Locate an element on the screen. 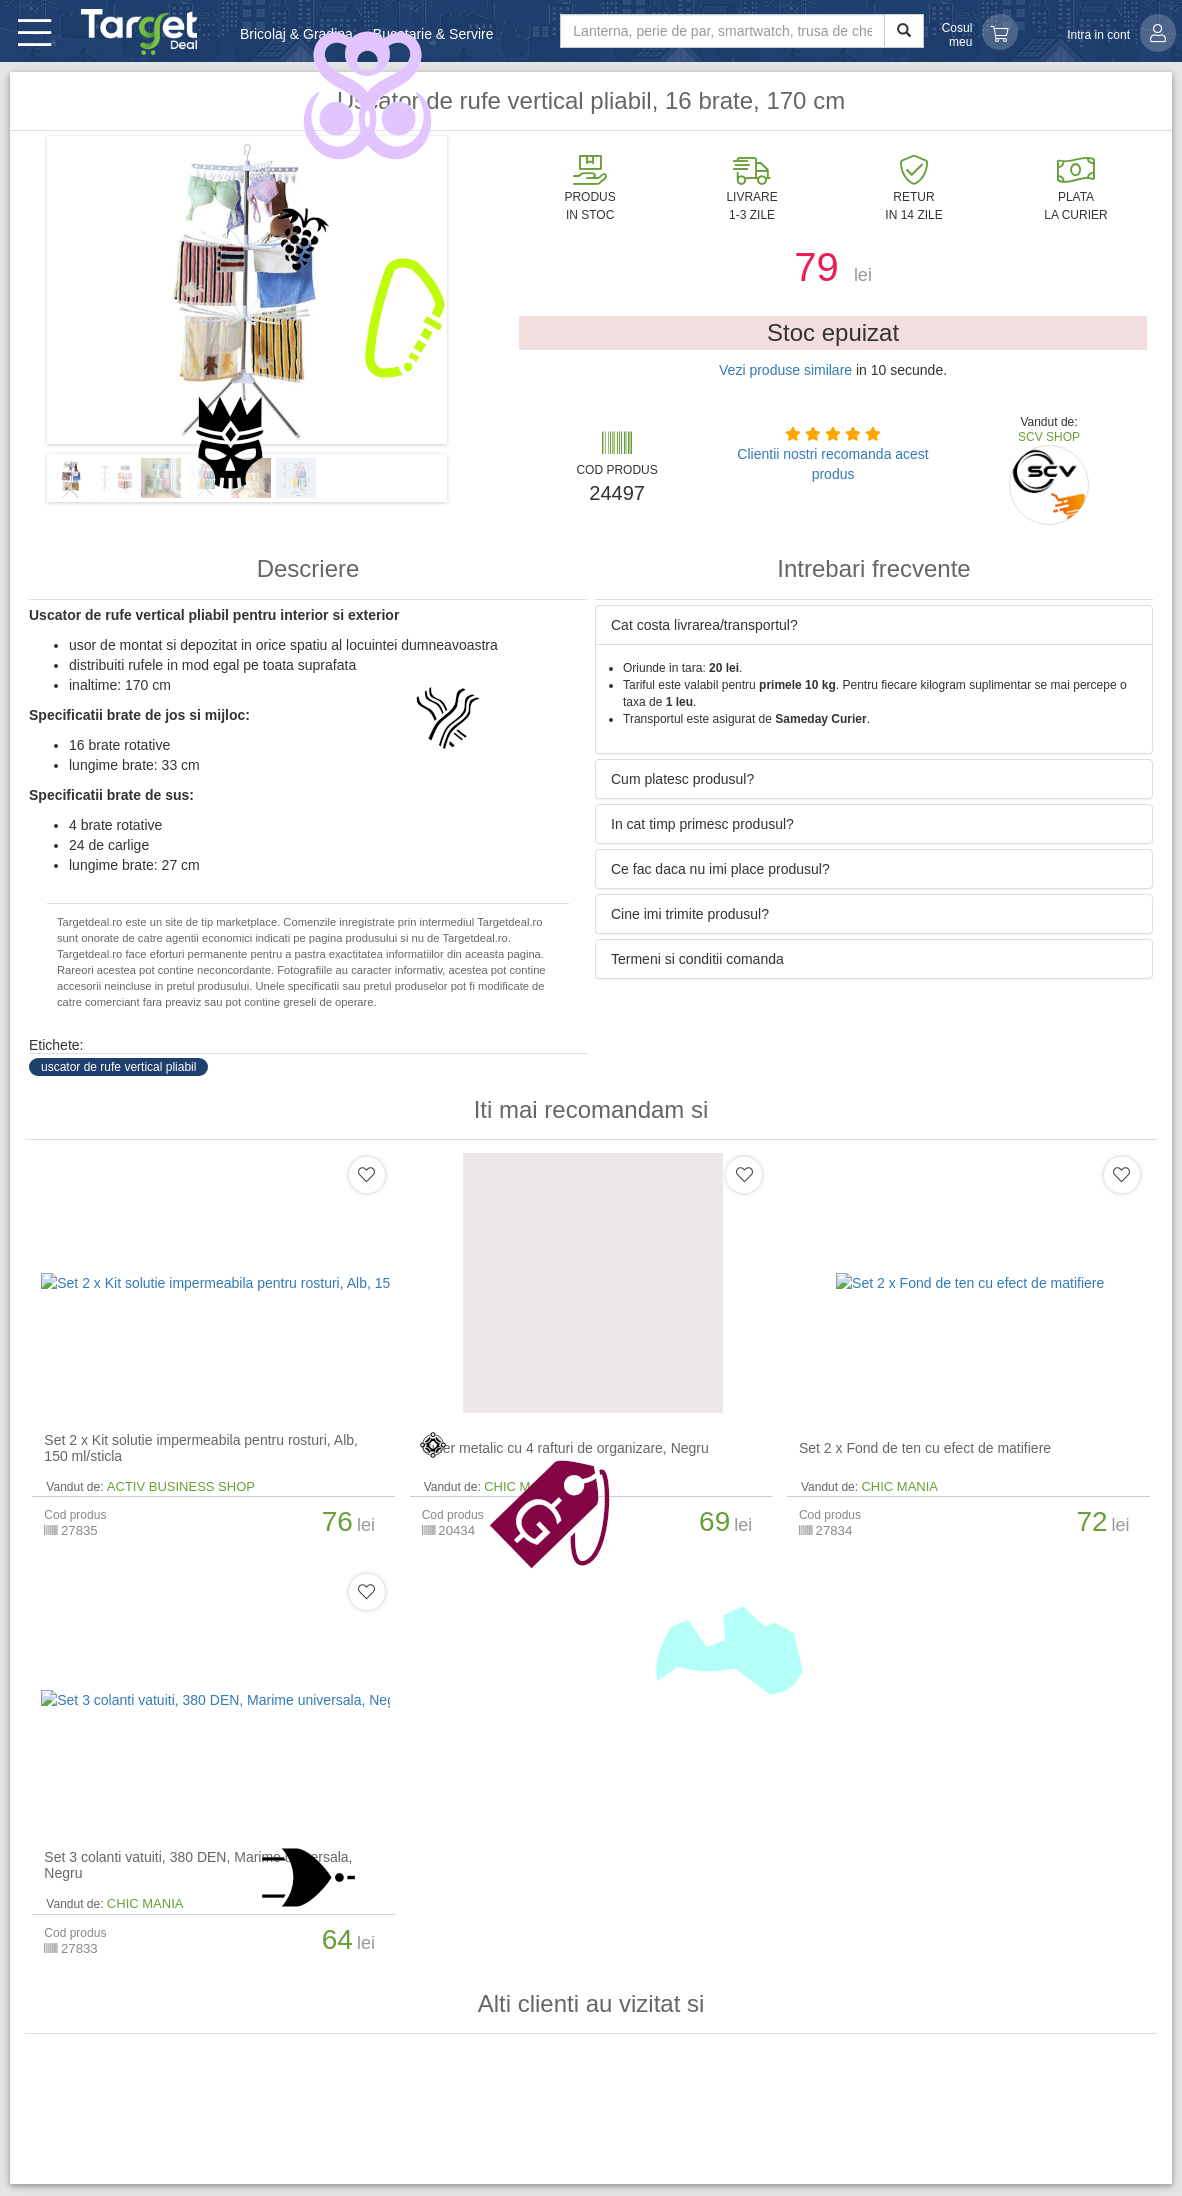 Image resolution: width=1182 pixels, height=2196 pixels. represents a NOR logic gate in circuit design is located at coordinates (308, 1877).